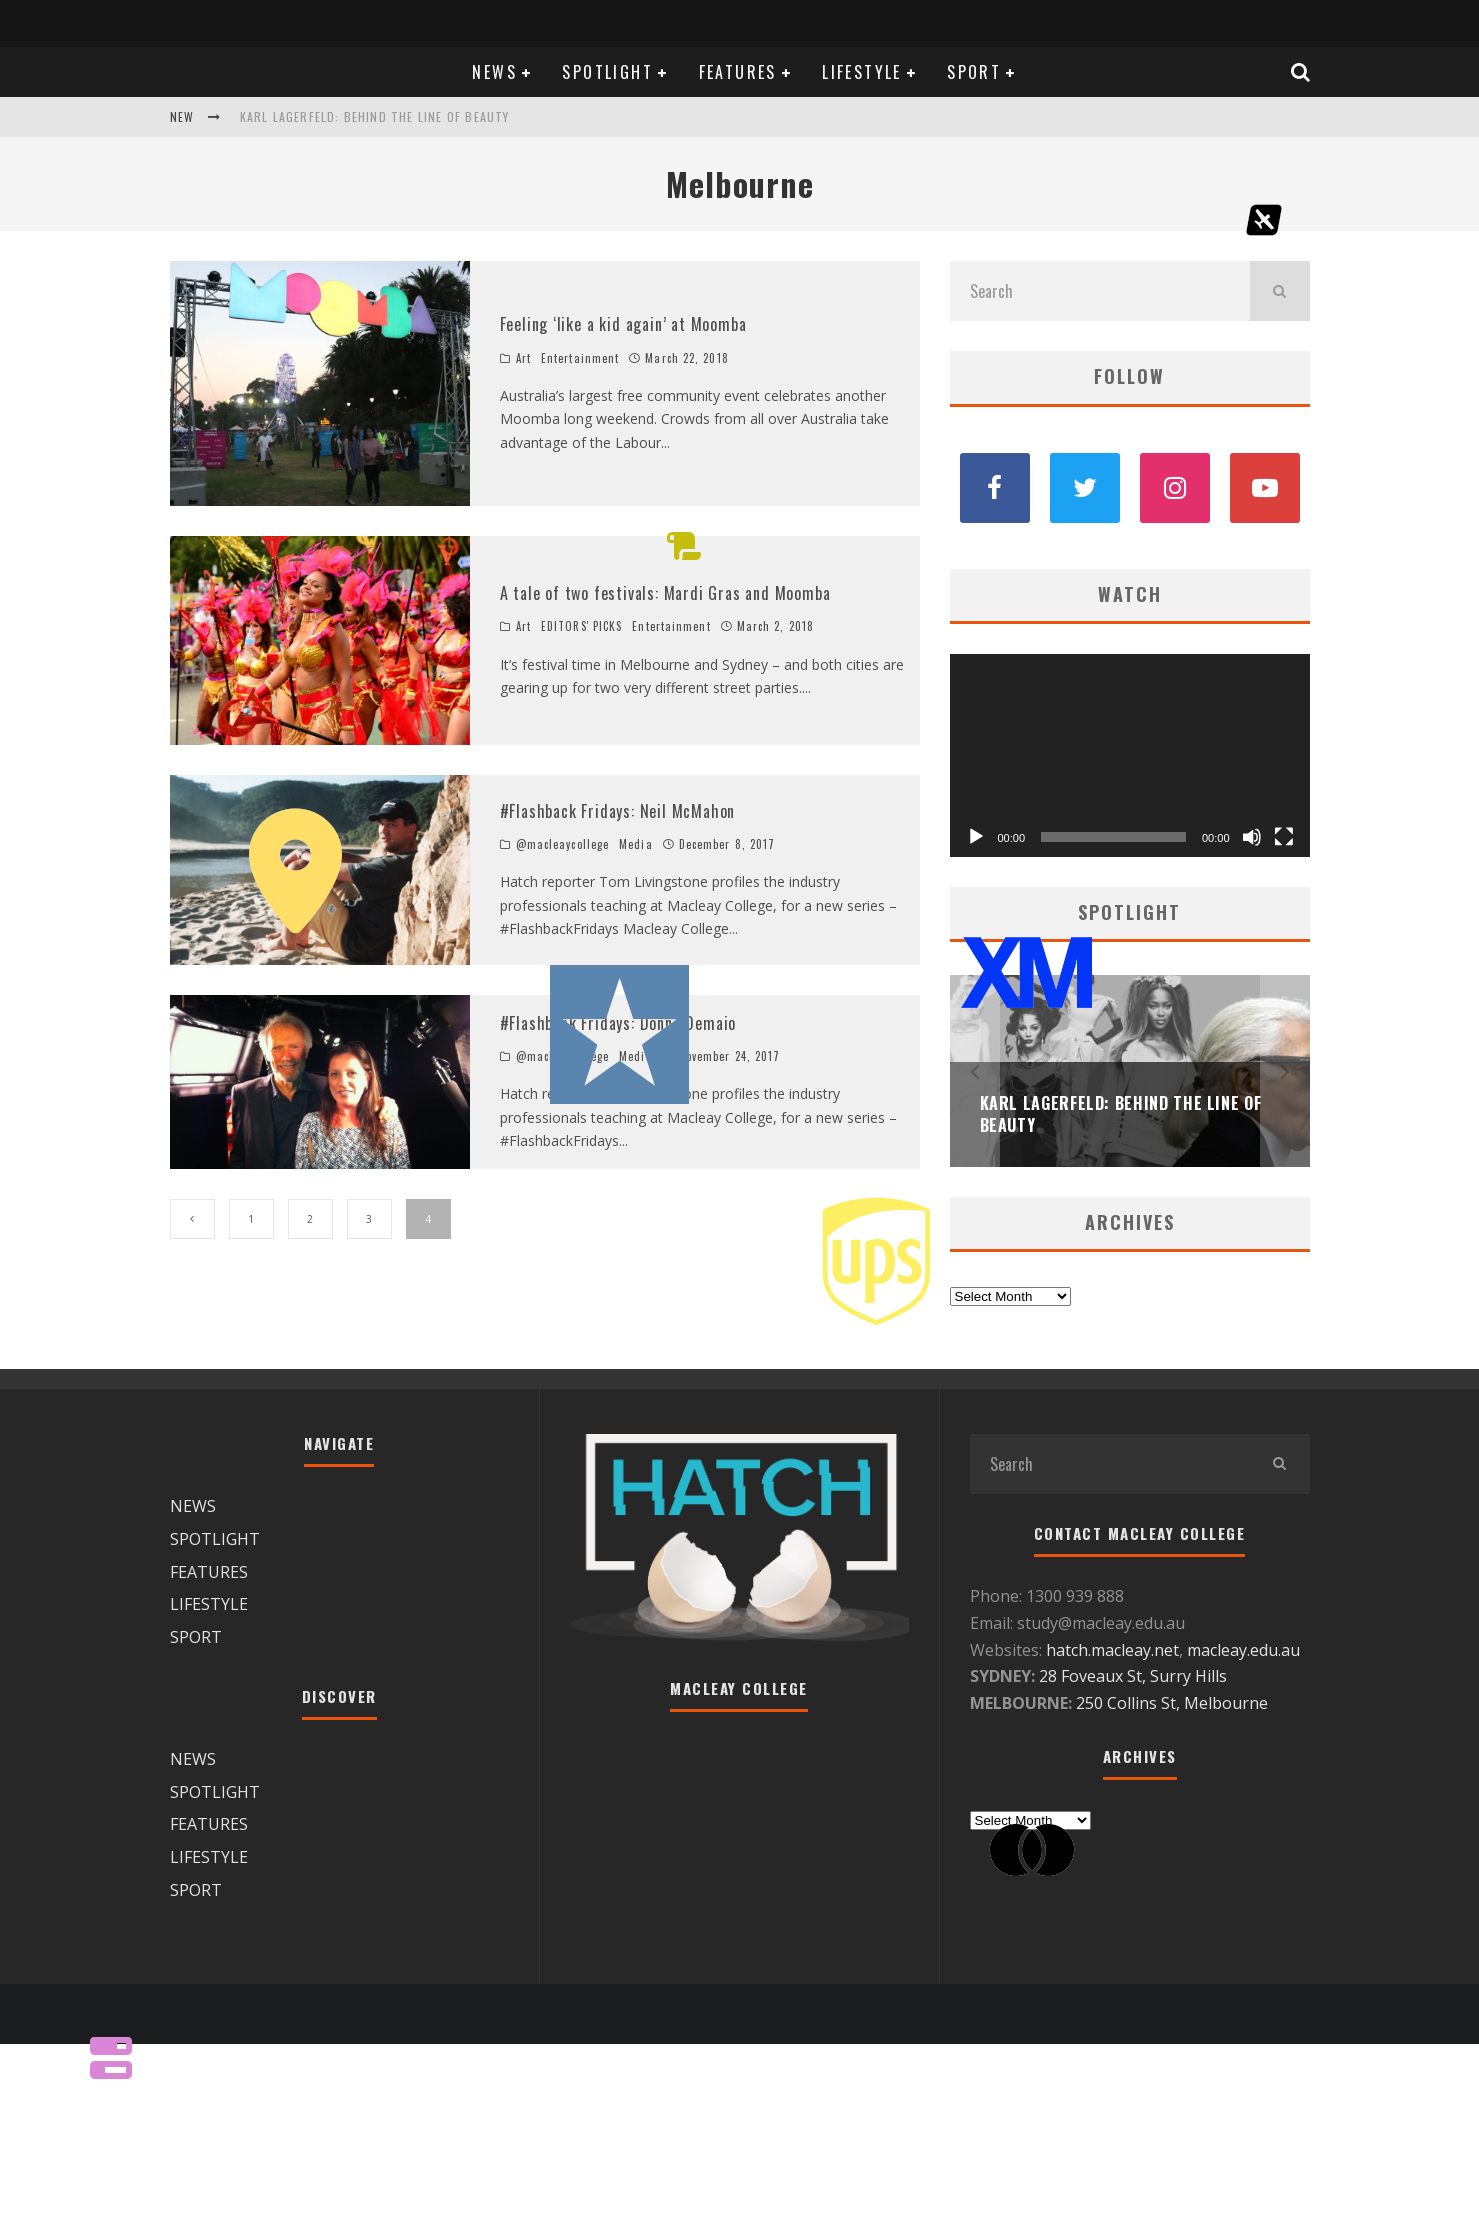 This screenshot has height=2240, width=1479. Describe the element at coordinates (619, 1034) in the screenshot. I see `link to Coveralls code coverage service` at that location.